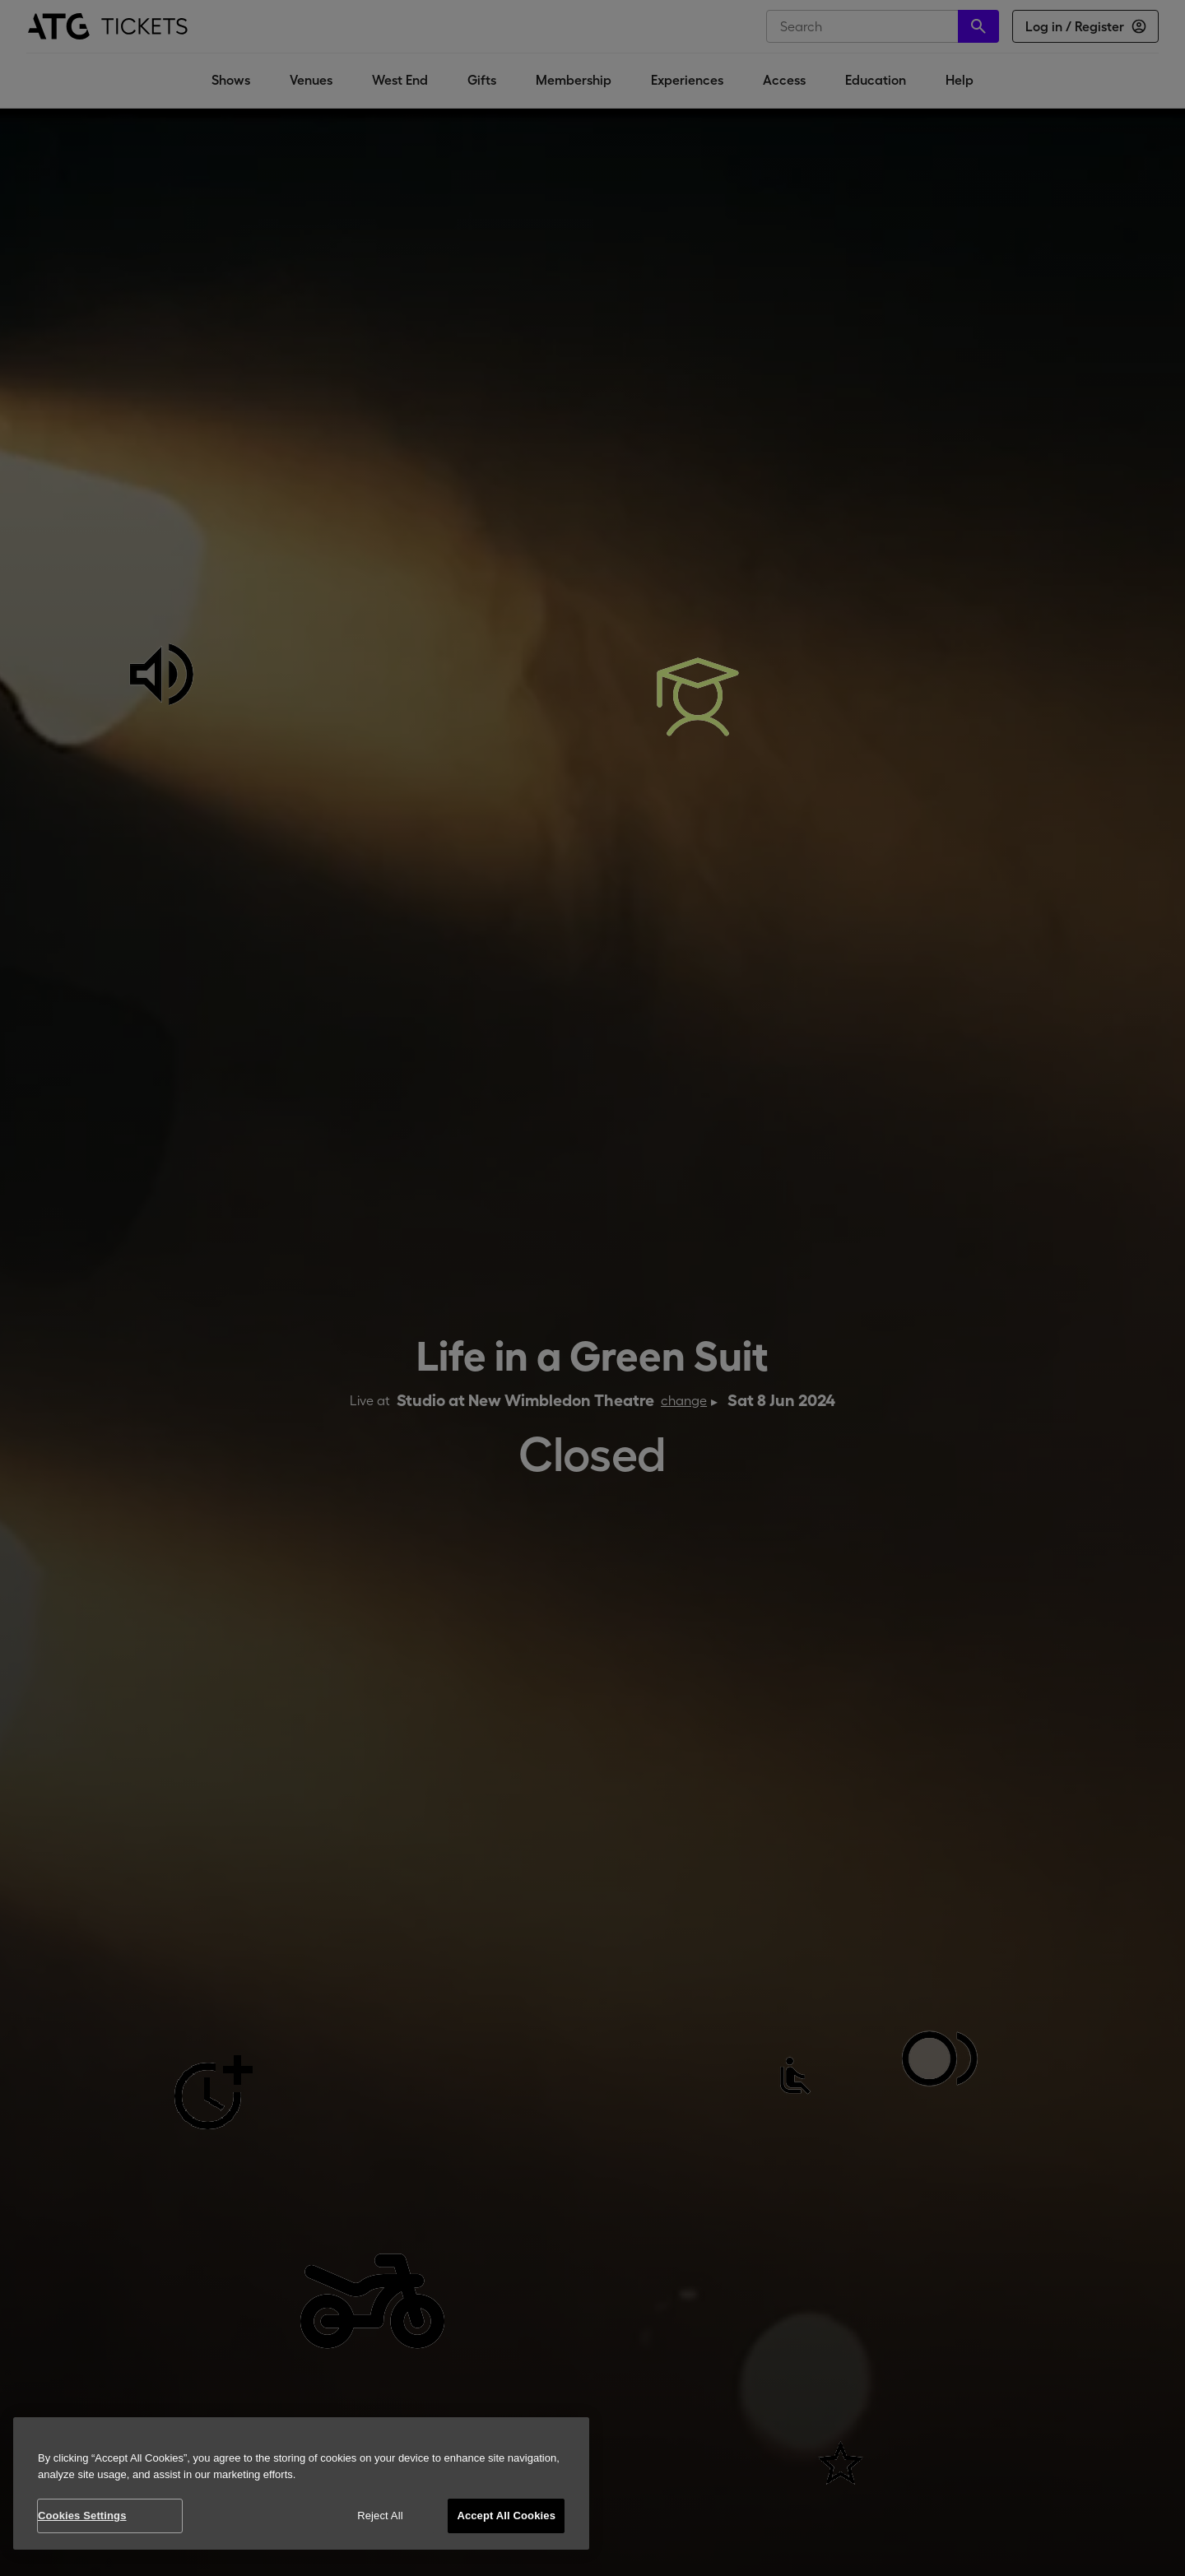  I want to click on increase or adjust audio volume, so click(161, 674).